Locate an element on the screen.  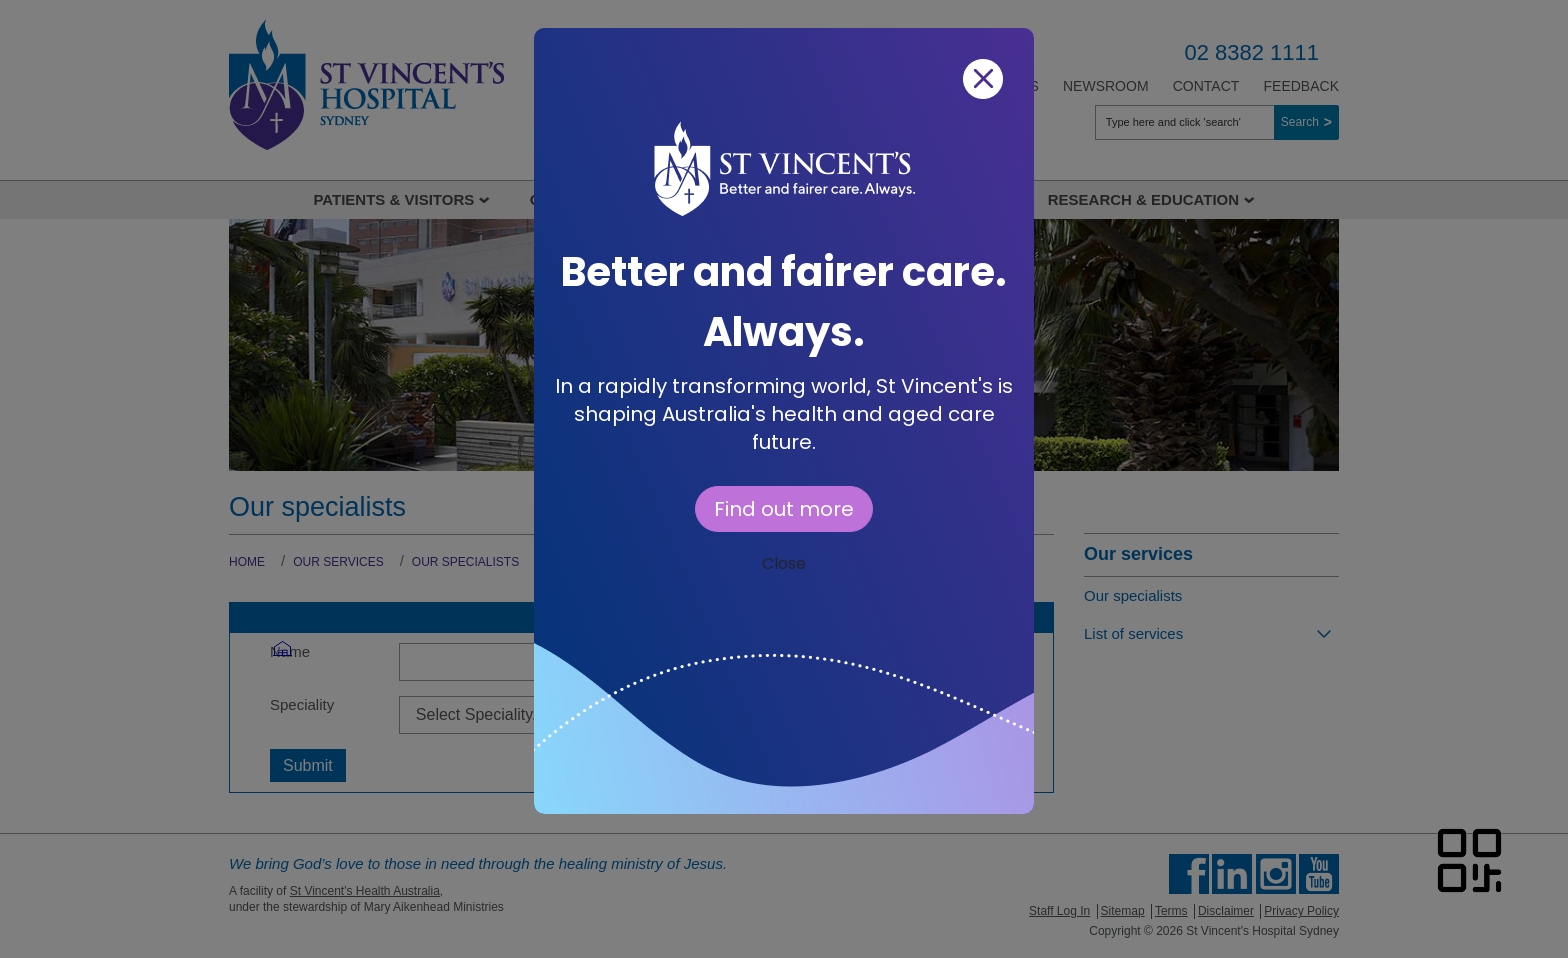
scan or generate a qr code is located at coordinates (1469, 860).